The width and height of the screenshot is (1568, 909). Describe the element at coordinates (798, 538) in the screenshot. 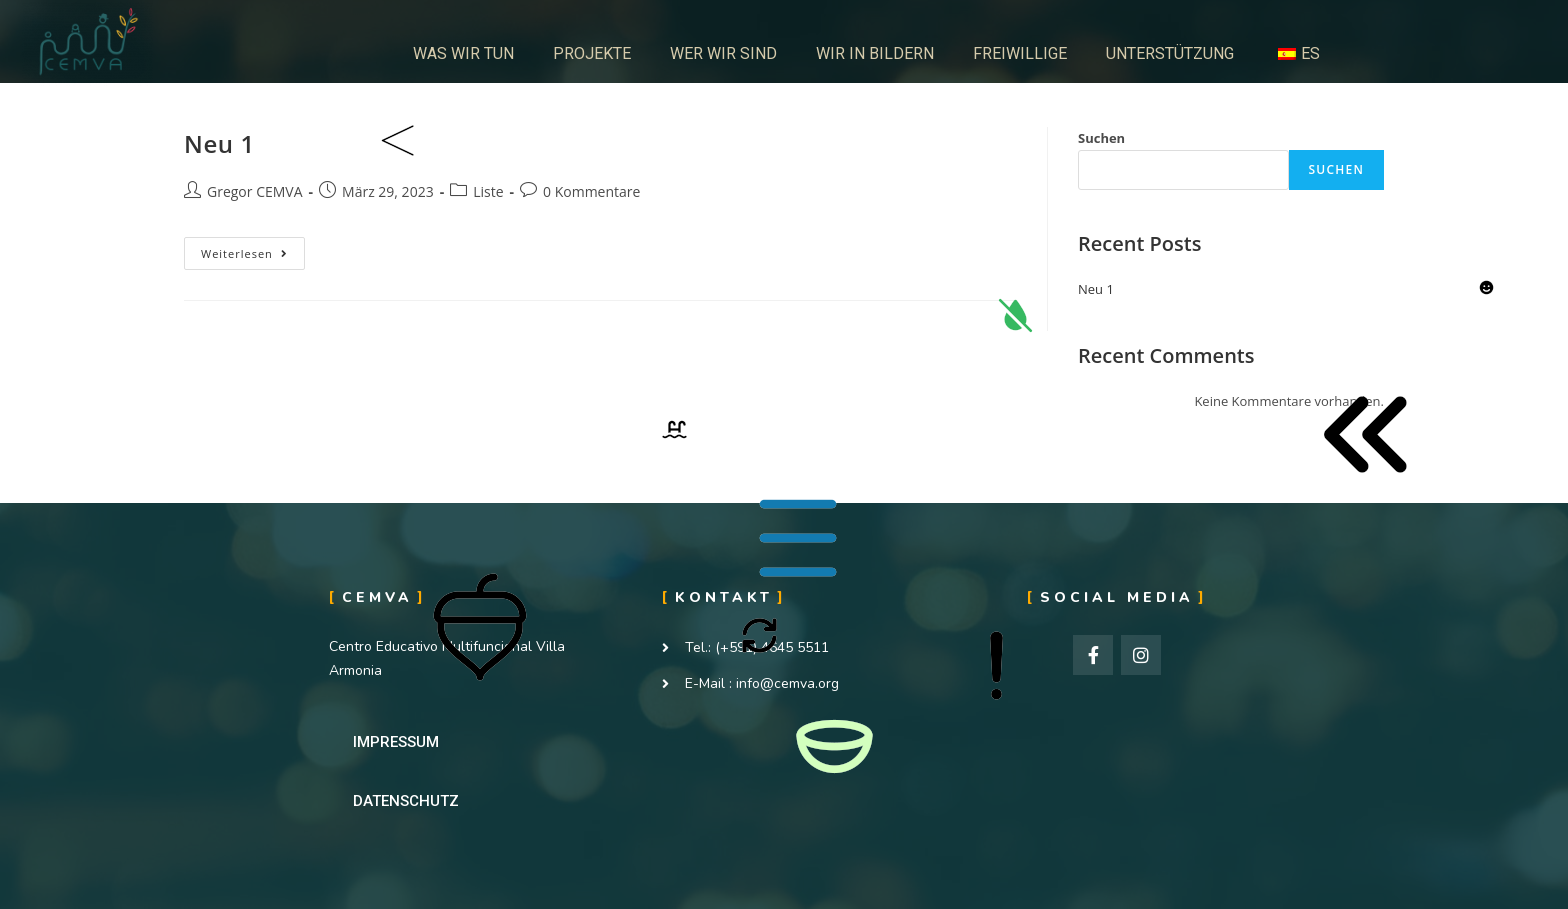

I see `toggle medium density view for list items` at that location.